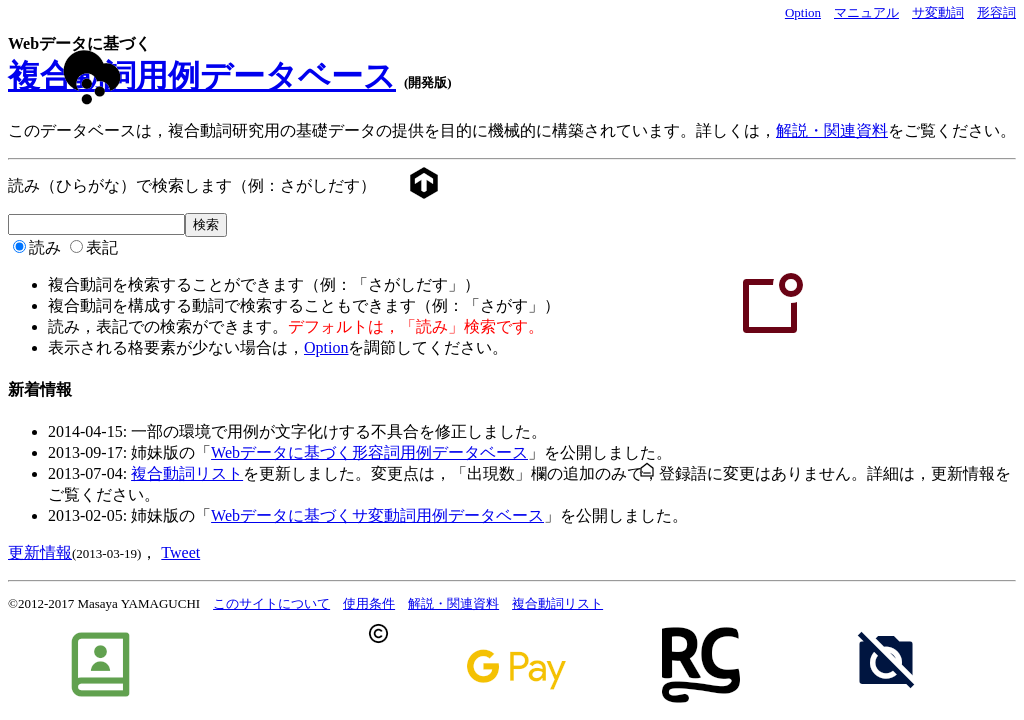 This screenshot has width=1024, height=720. I want to click on pay with google pay, so click(516, 669).